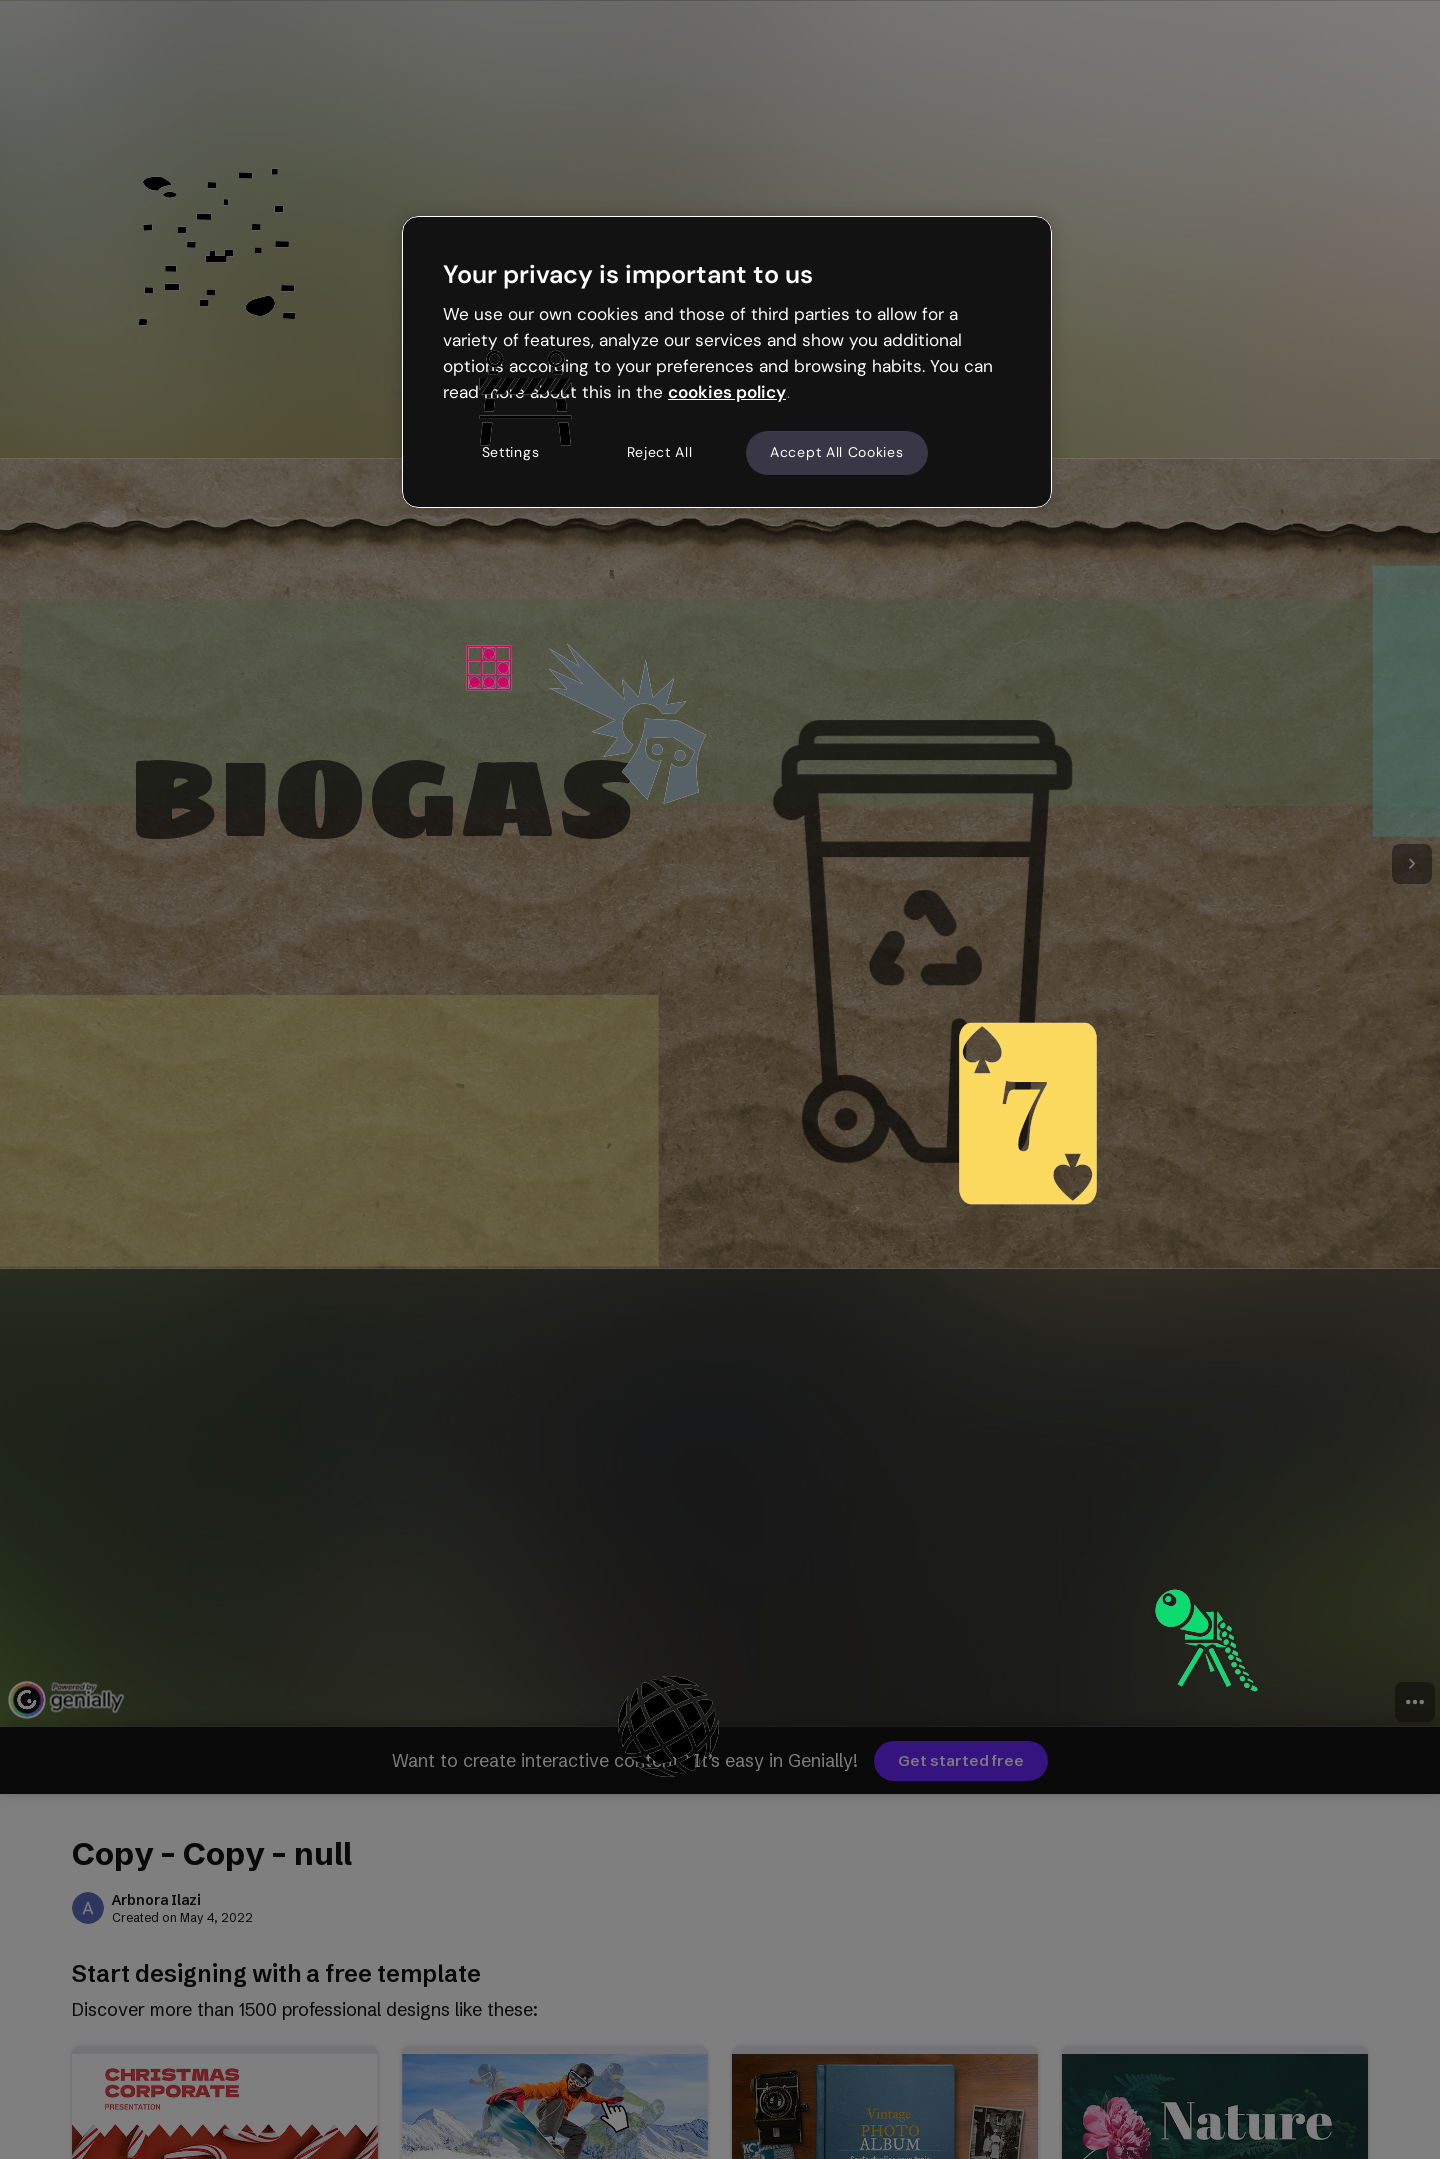 Image resolution: width=1440 pixels, height=2159 pixels. What do you see at coordinates (1206, 1640) in the screenshot?
I see `select machine gun weapon in game` at bounding box center [1206, 1640].